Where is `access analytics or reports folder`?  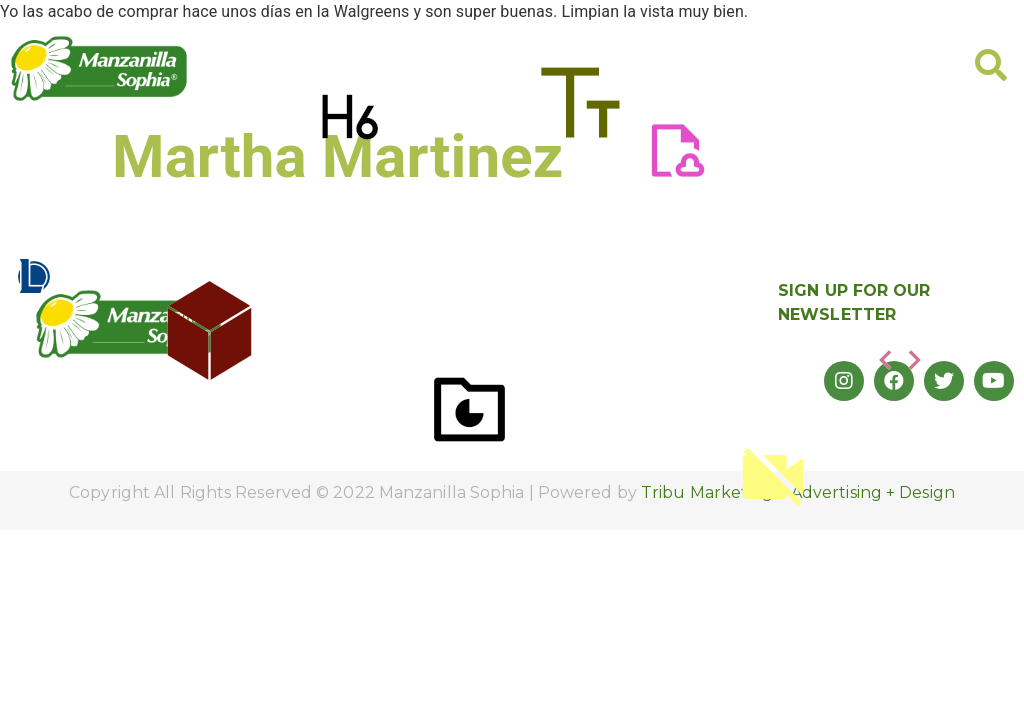
access analytics or reports folder is located at coordinates (469, 409).